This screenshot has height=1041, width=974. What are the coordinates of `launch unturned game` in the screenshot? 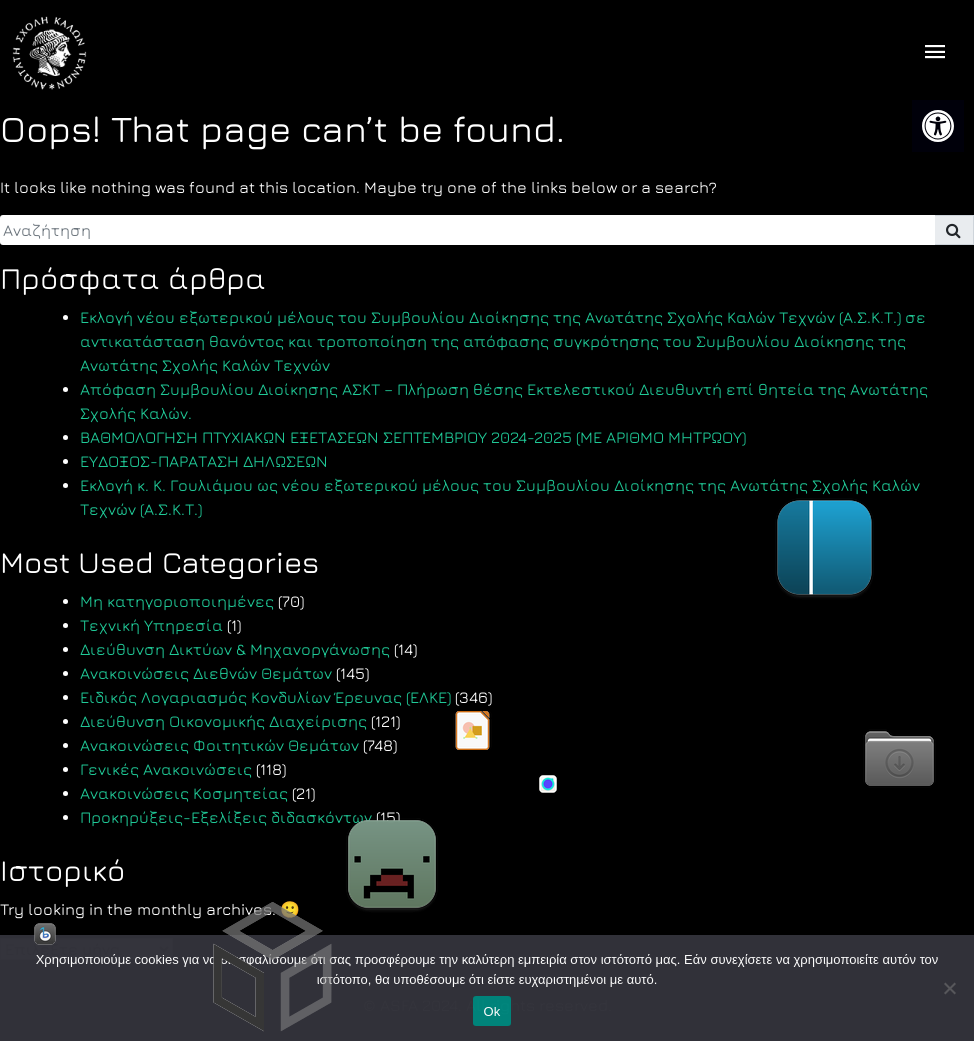 It's located at (392, 864).